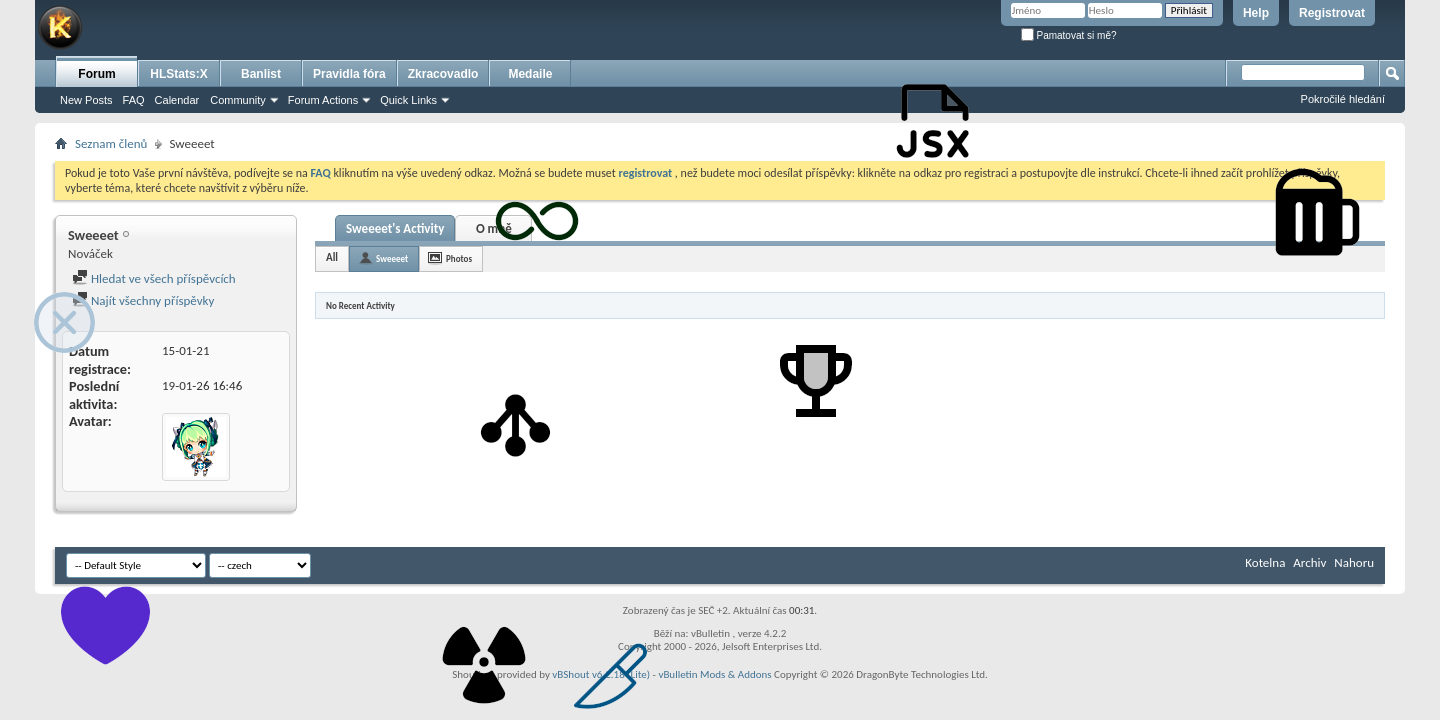 The width and height of the screenshot is (1440, 720). What do you see at coordinates (935, 124) in the screenshot?
I see `a JSX file type indicator` at bounding box center [935, 124].